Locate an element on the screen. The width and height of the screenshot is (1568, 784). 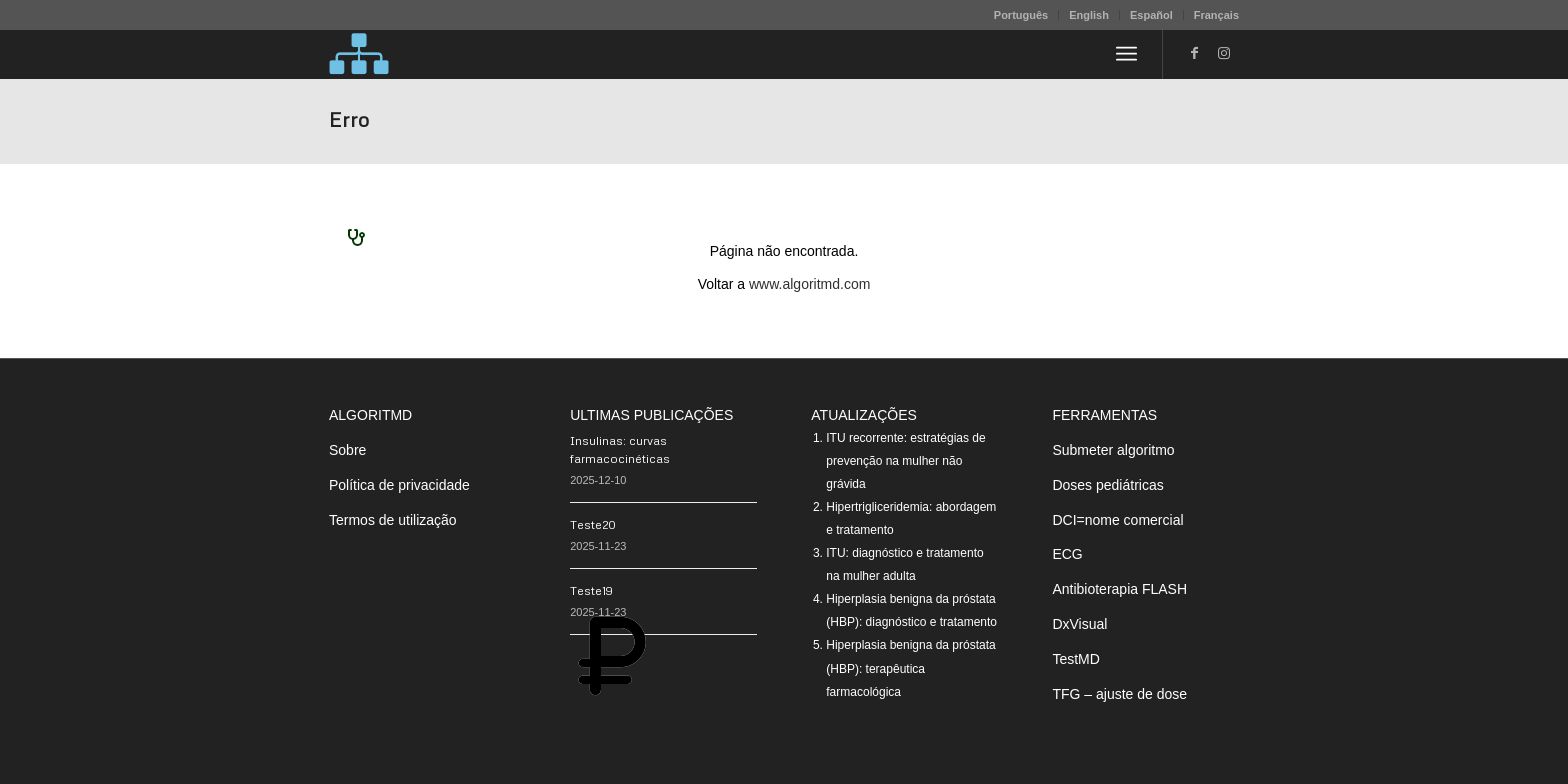
indicates russian ruble currency is located at coordinates (615, 656).